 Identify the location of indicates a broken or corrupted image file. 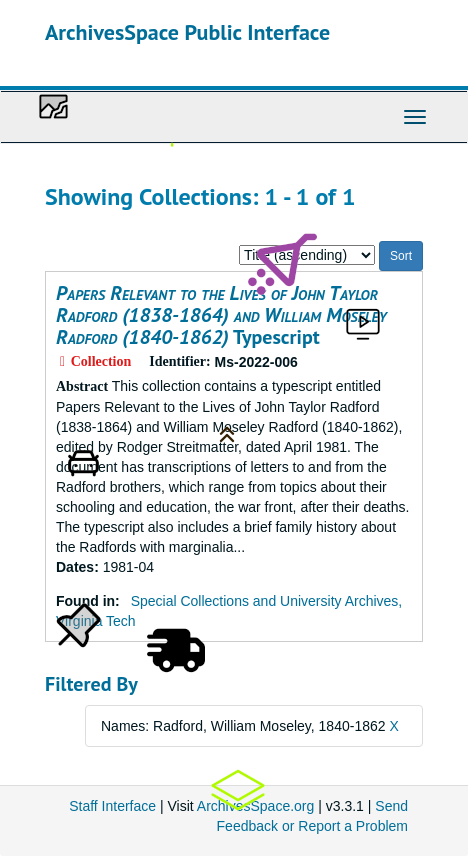
(53, 106).